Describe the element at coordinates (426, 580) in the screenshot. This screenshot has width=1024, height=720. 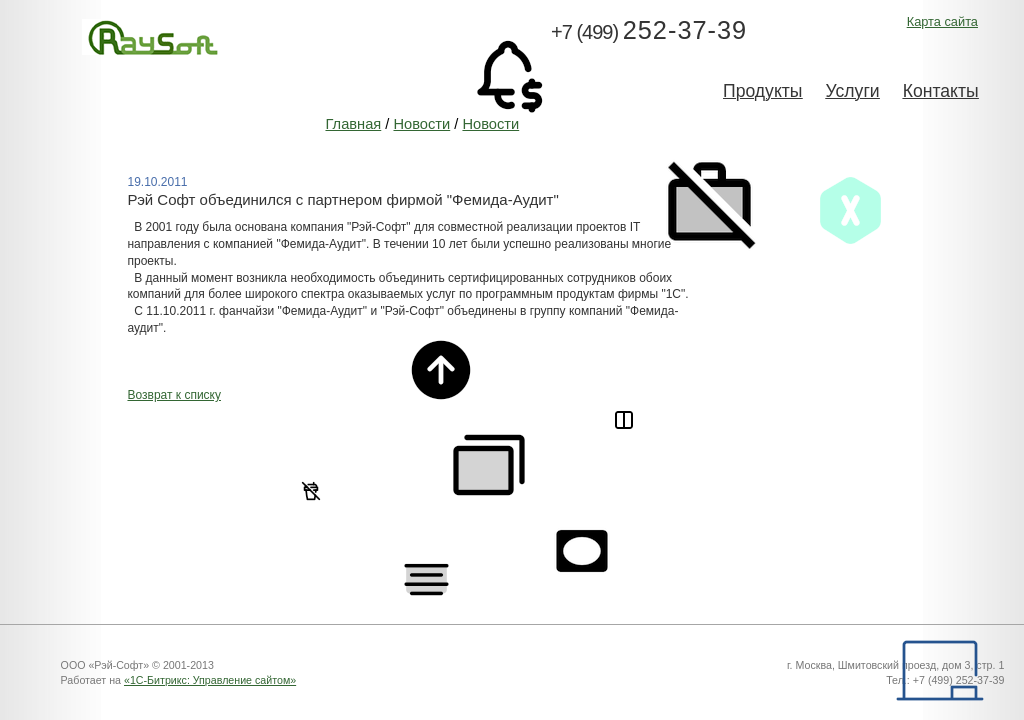
I see `center align text` at that location.